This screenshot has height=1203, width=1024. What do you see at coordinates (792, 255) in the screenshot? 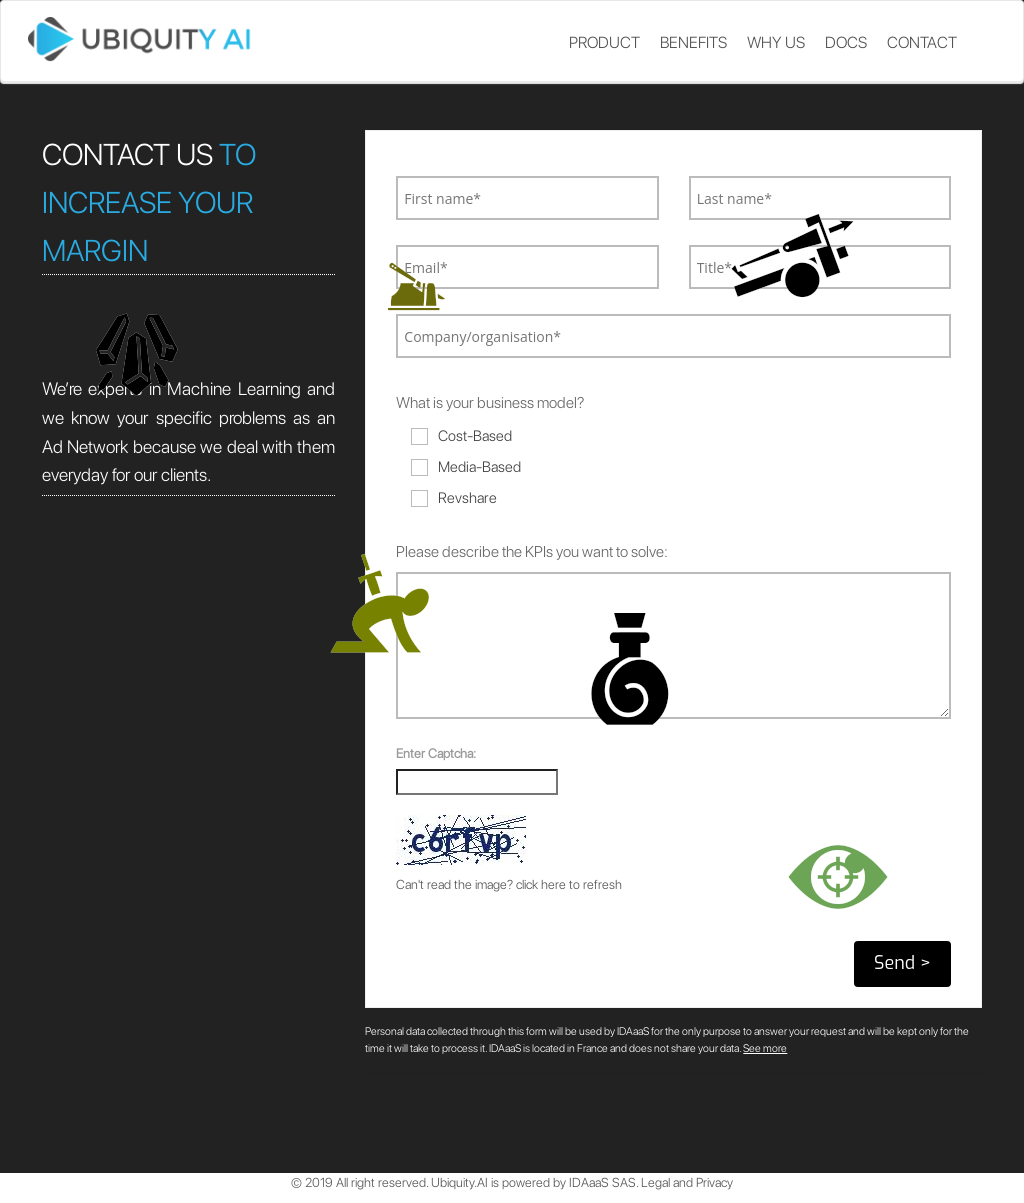
I see `ballista siege weapon icon for strategy game` at bounding box center [792, 255].